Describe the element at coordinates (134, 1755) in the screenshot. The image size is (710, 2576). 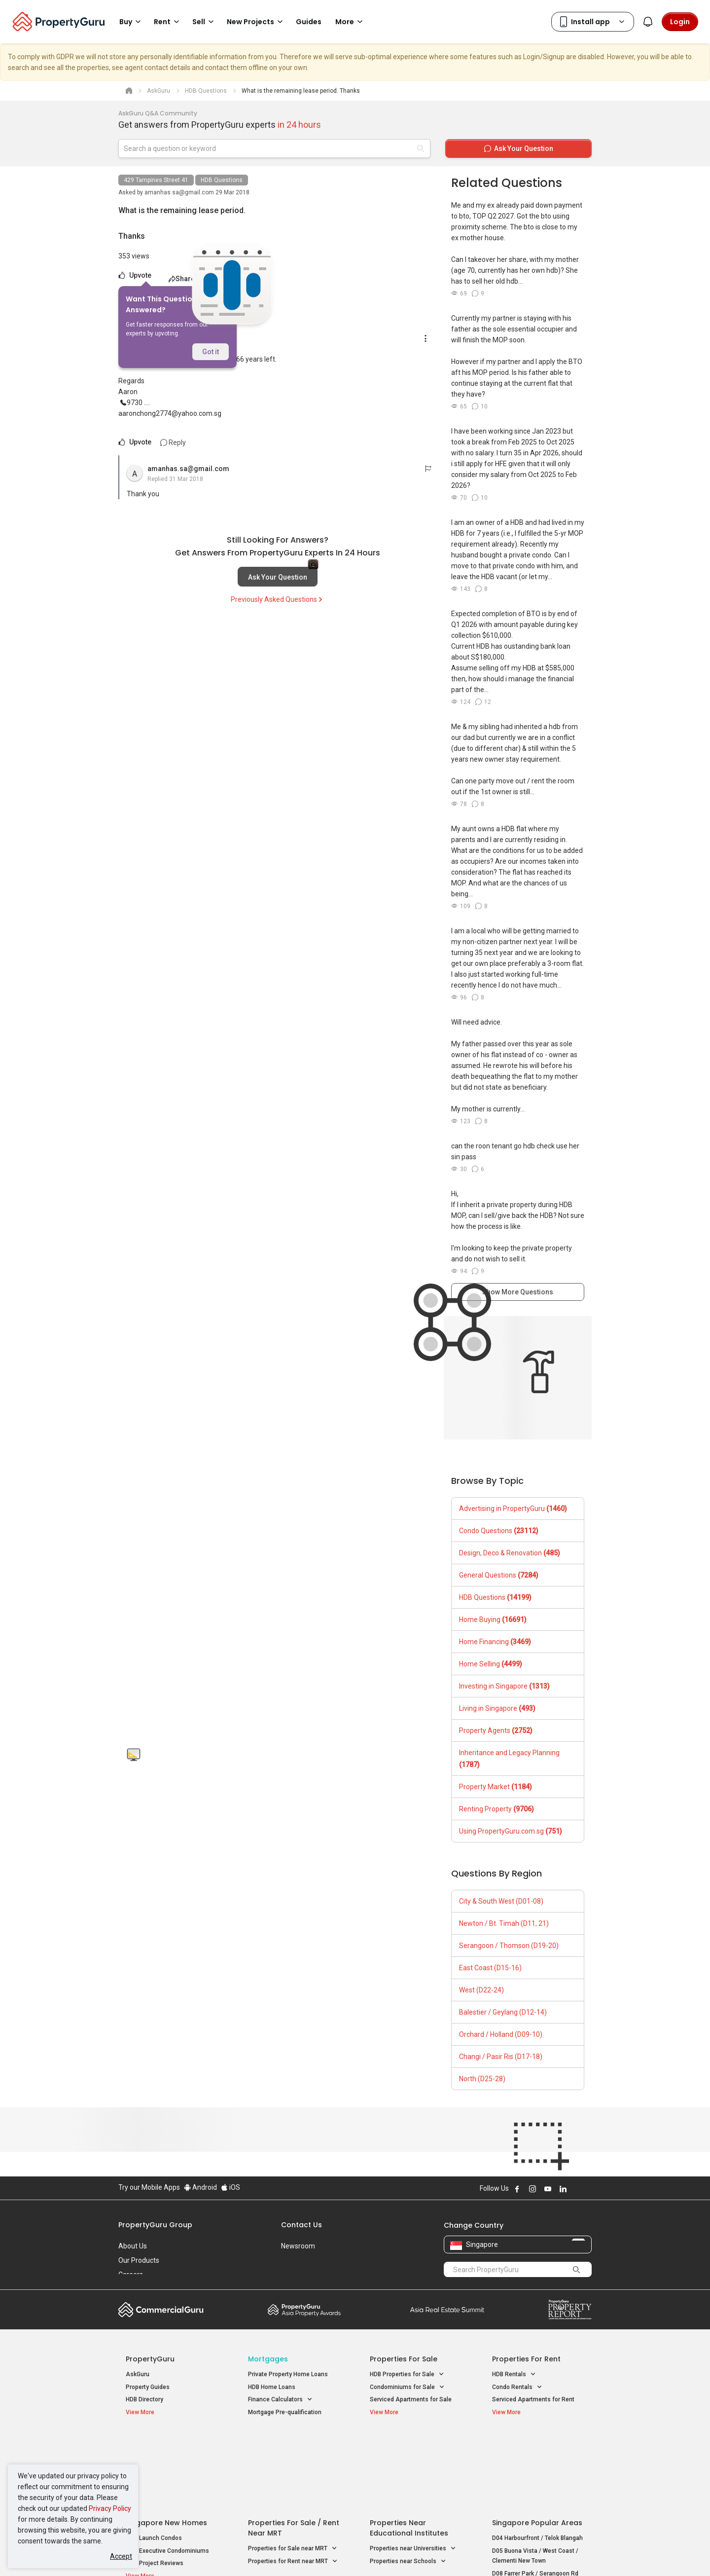
I see `open display settings` at that location.